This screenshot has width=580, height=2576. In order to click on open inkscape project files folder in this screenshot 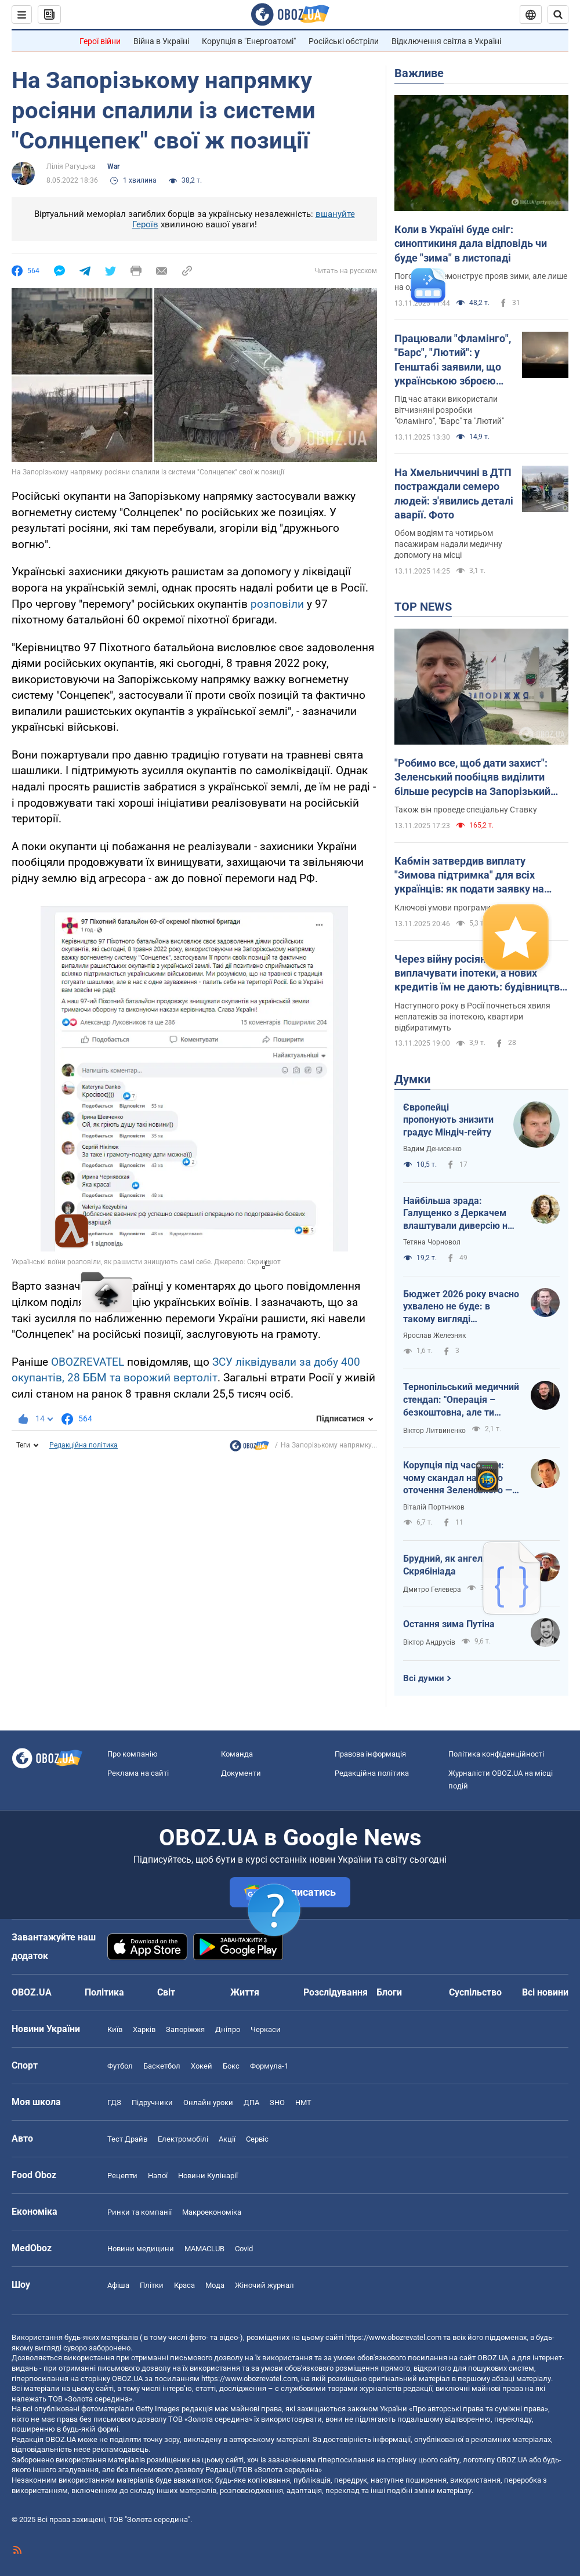, I will do `click(106, 1293)`.